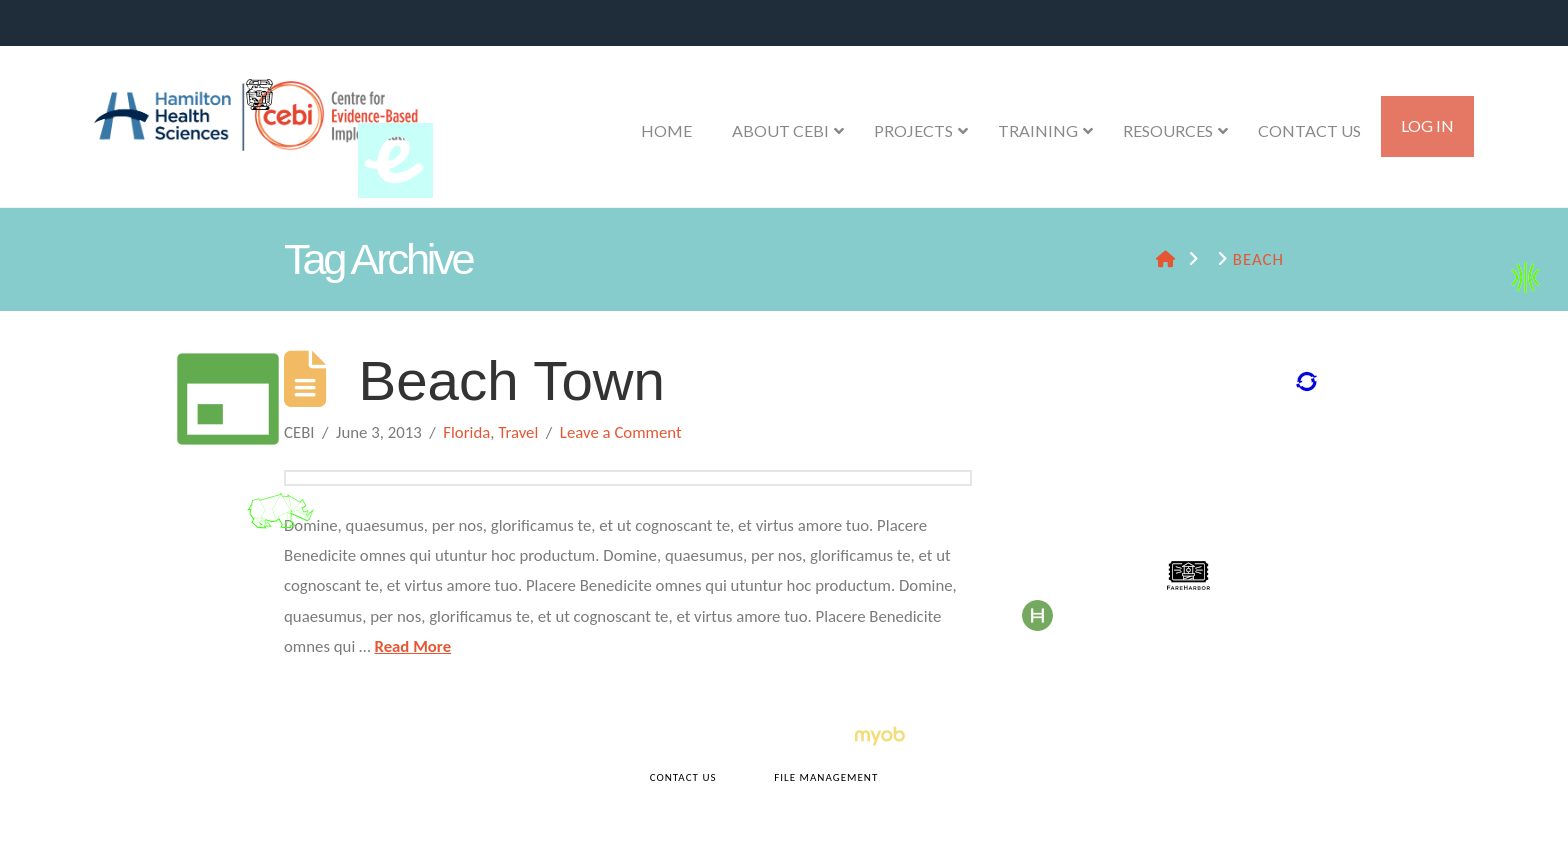  I want to click on rich python library logo, so click(259, 94).